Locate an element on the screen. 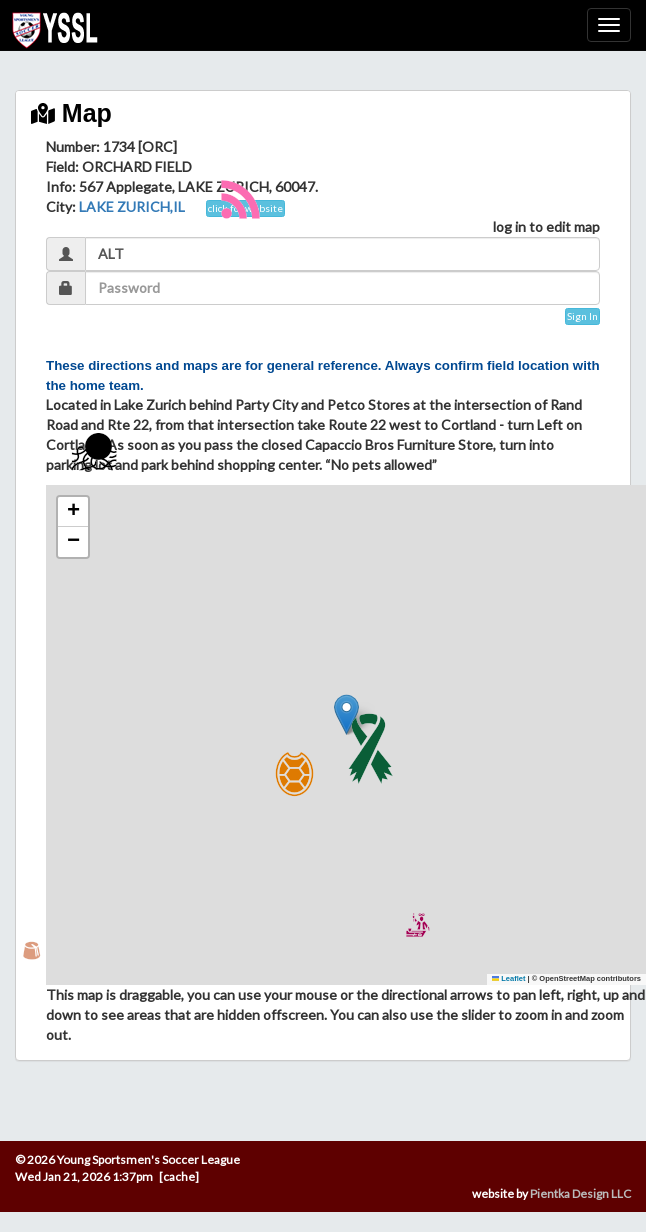  indicates a noodle or pasta dish item is located at coordinates (94, 448).